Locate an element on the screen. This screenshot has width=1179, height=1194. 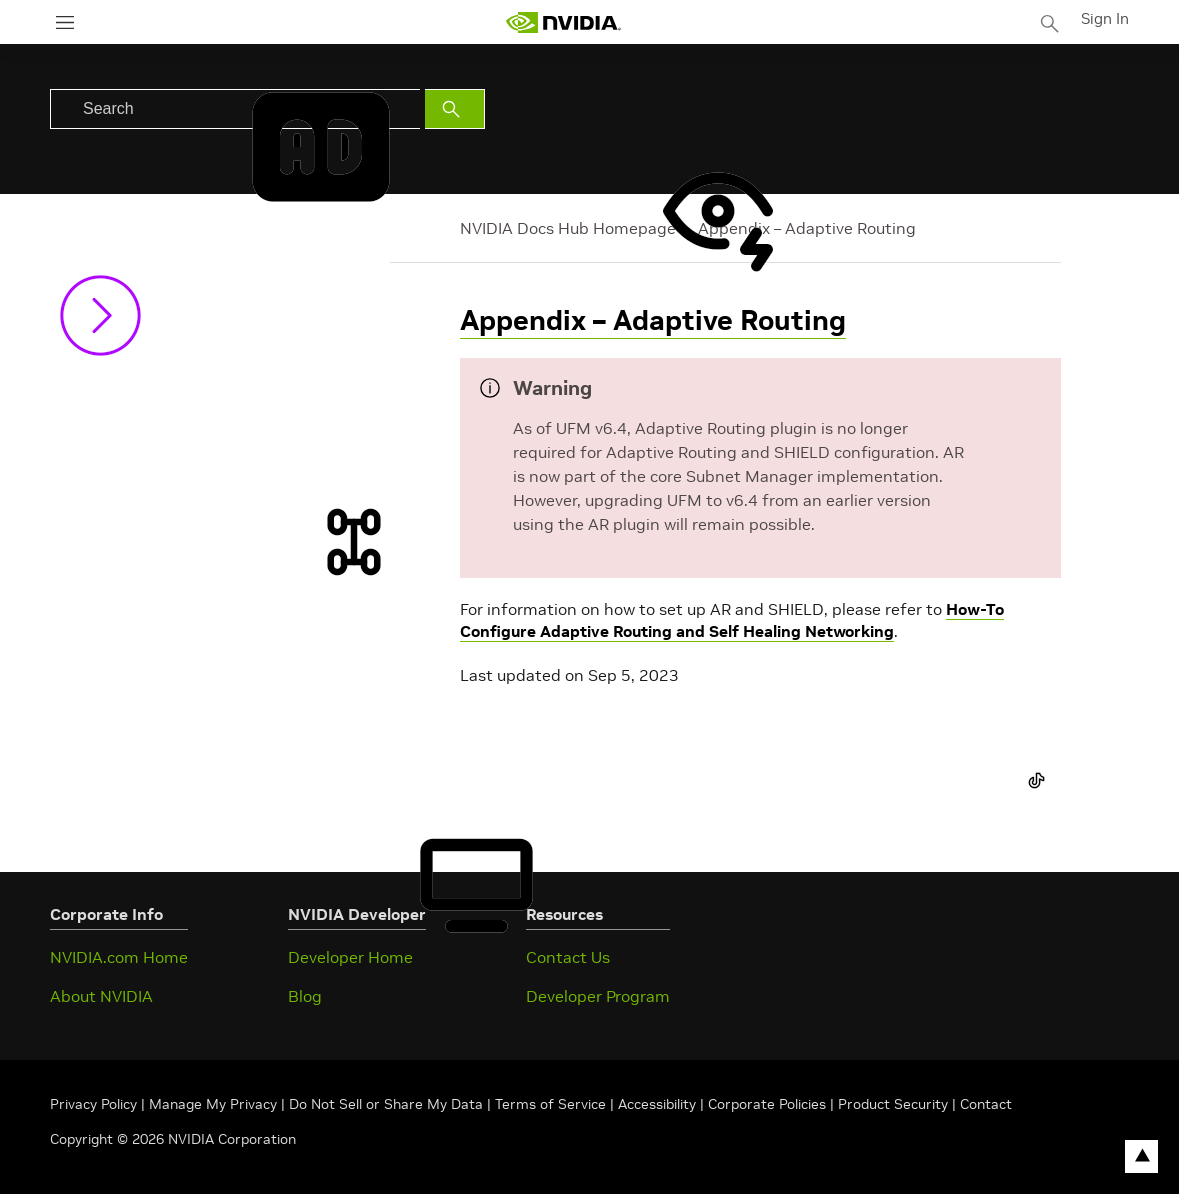
open tv or video streaming app is located at coordinates (476, 882).